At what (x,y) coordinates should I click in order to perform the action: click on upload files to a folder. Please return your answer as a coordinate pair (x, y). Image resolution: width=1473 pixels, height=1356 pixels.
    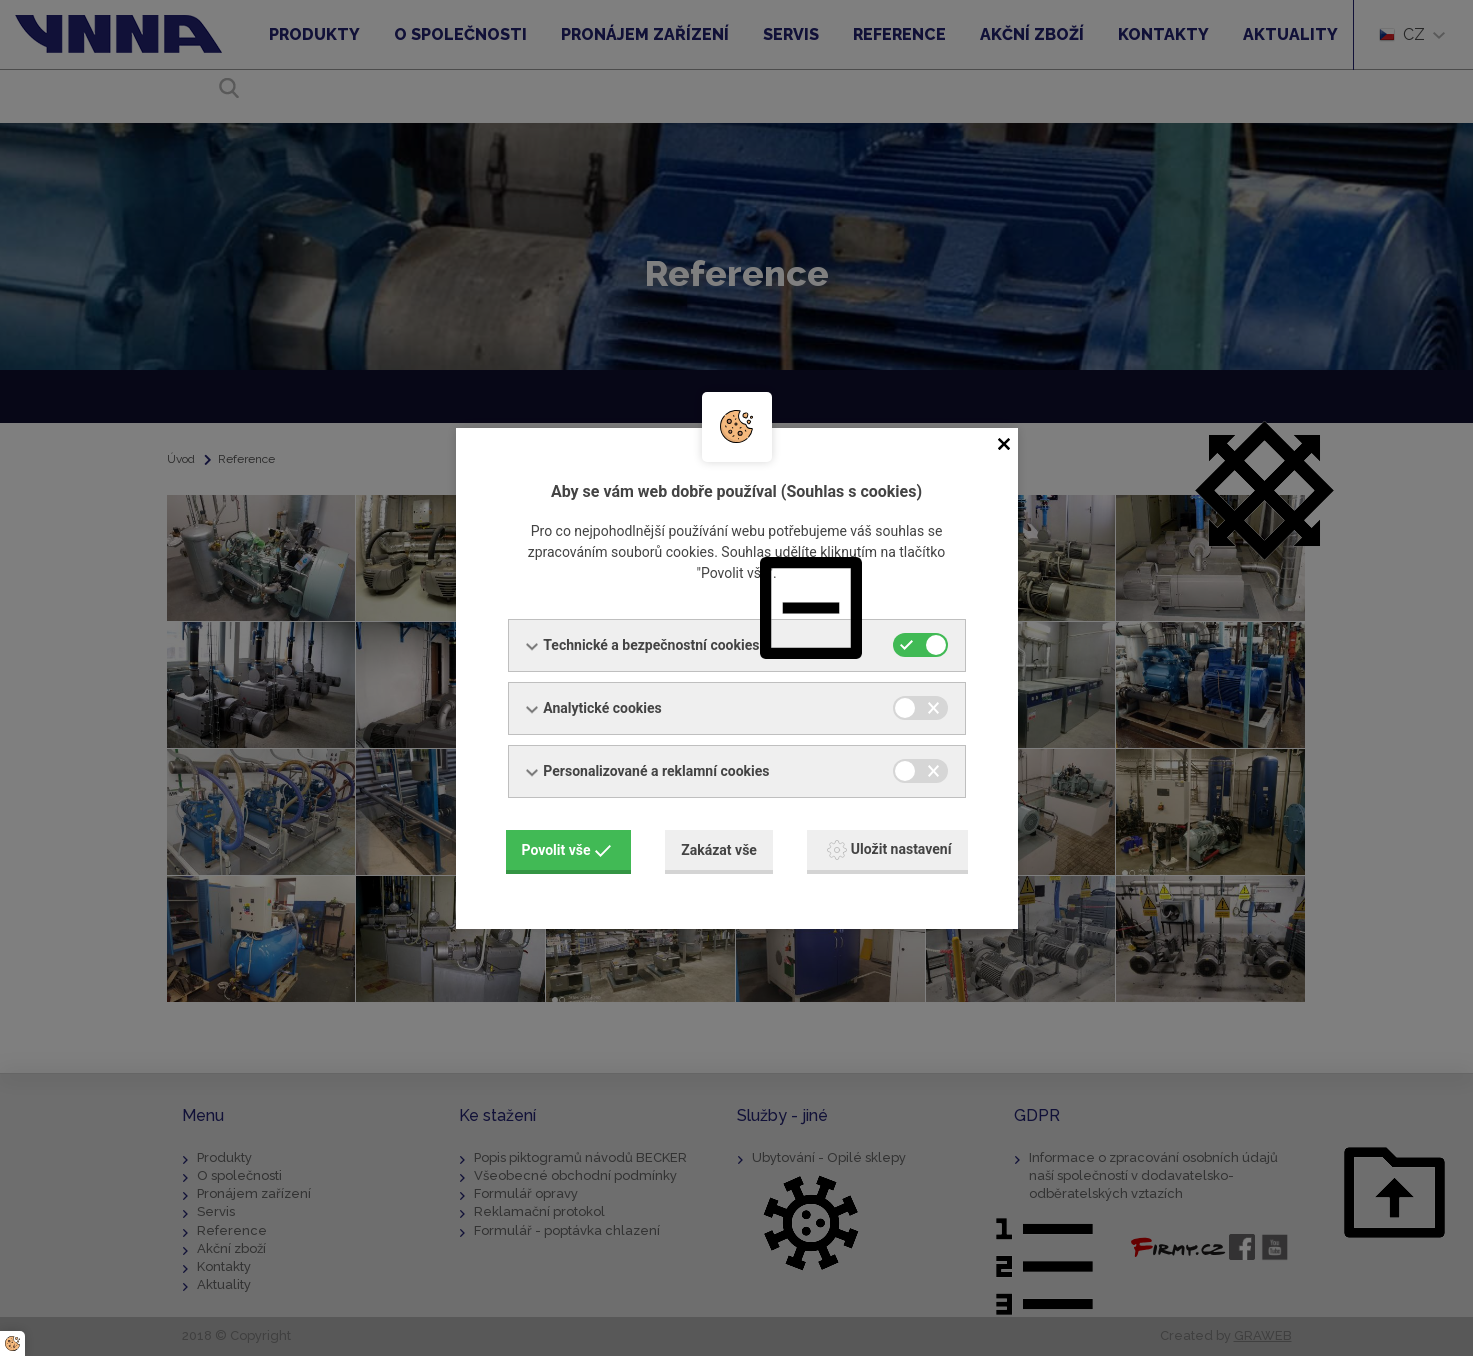
    Looking at the image, I should click on (1394, 1192).